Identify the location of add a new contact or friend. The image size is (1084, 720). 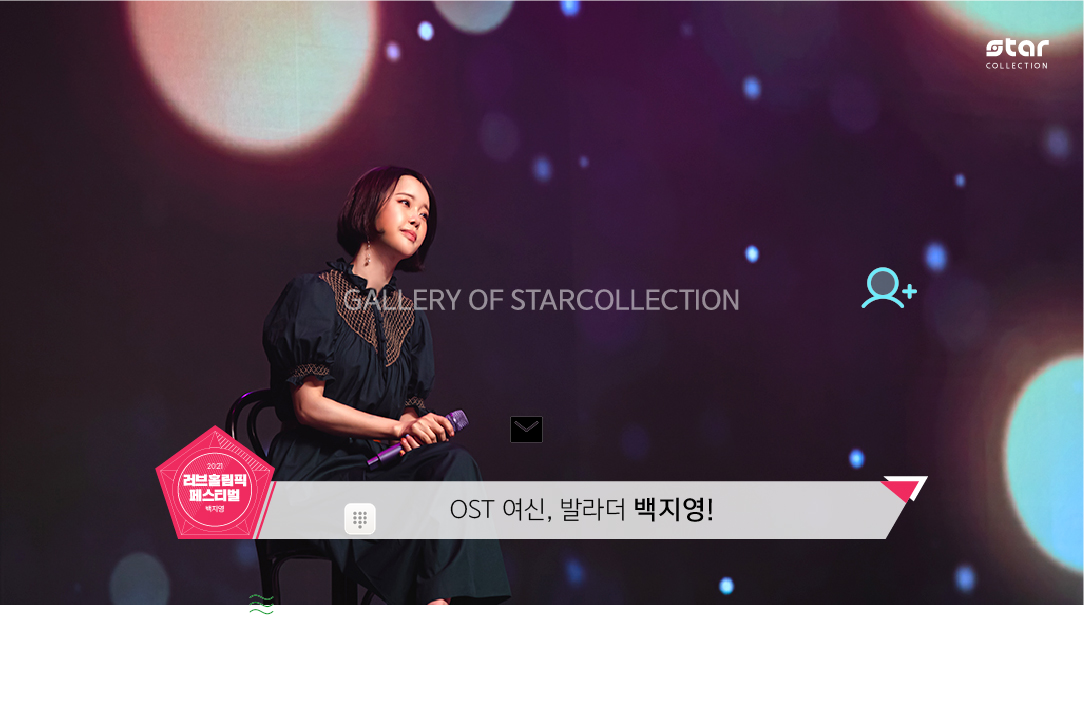
(887, 289).